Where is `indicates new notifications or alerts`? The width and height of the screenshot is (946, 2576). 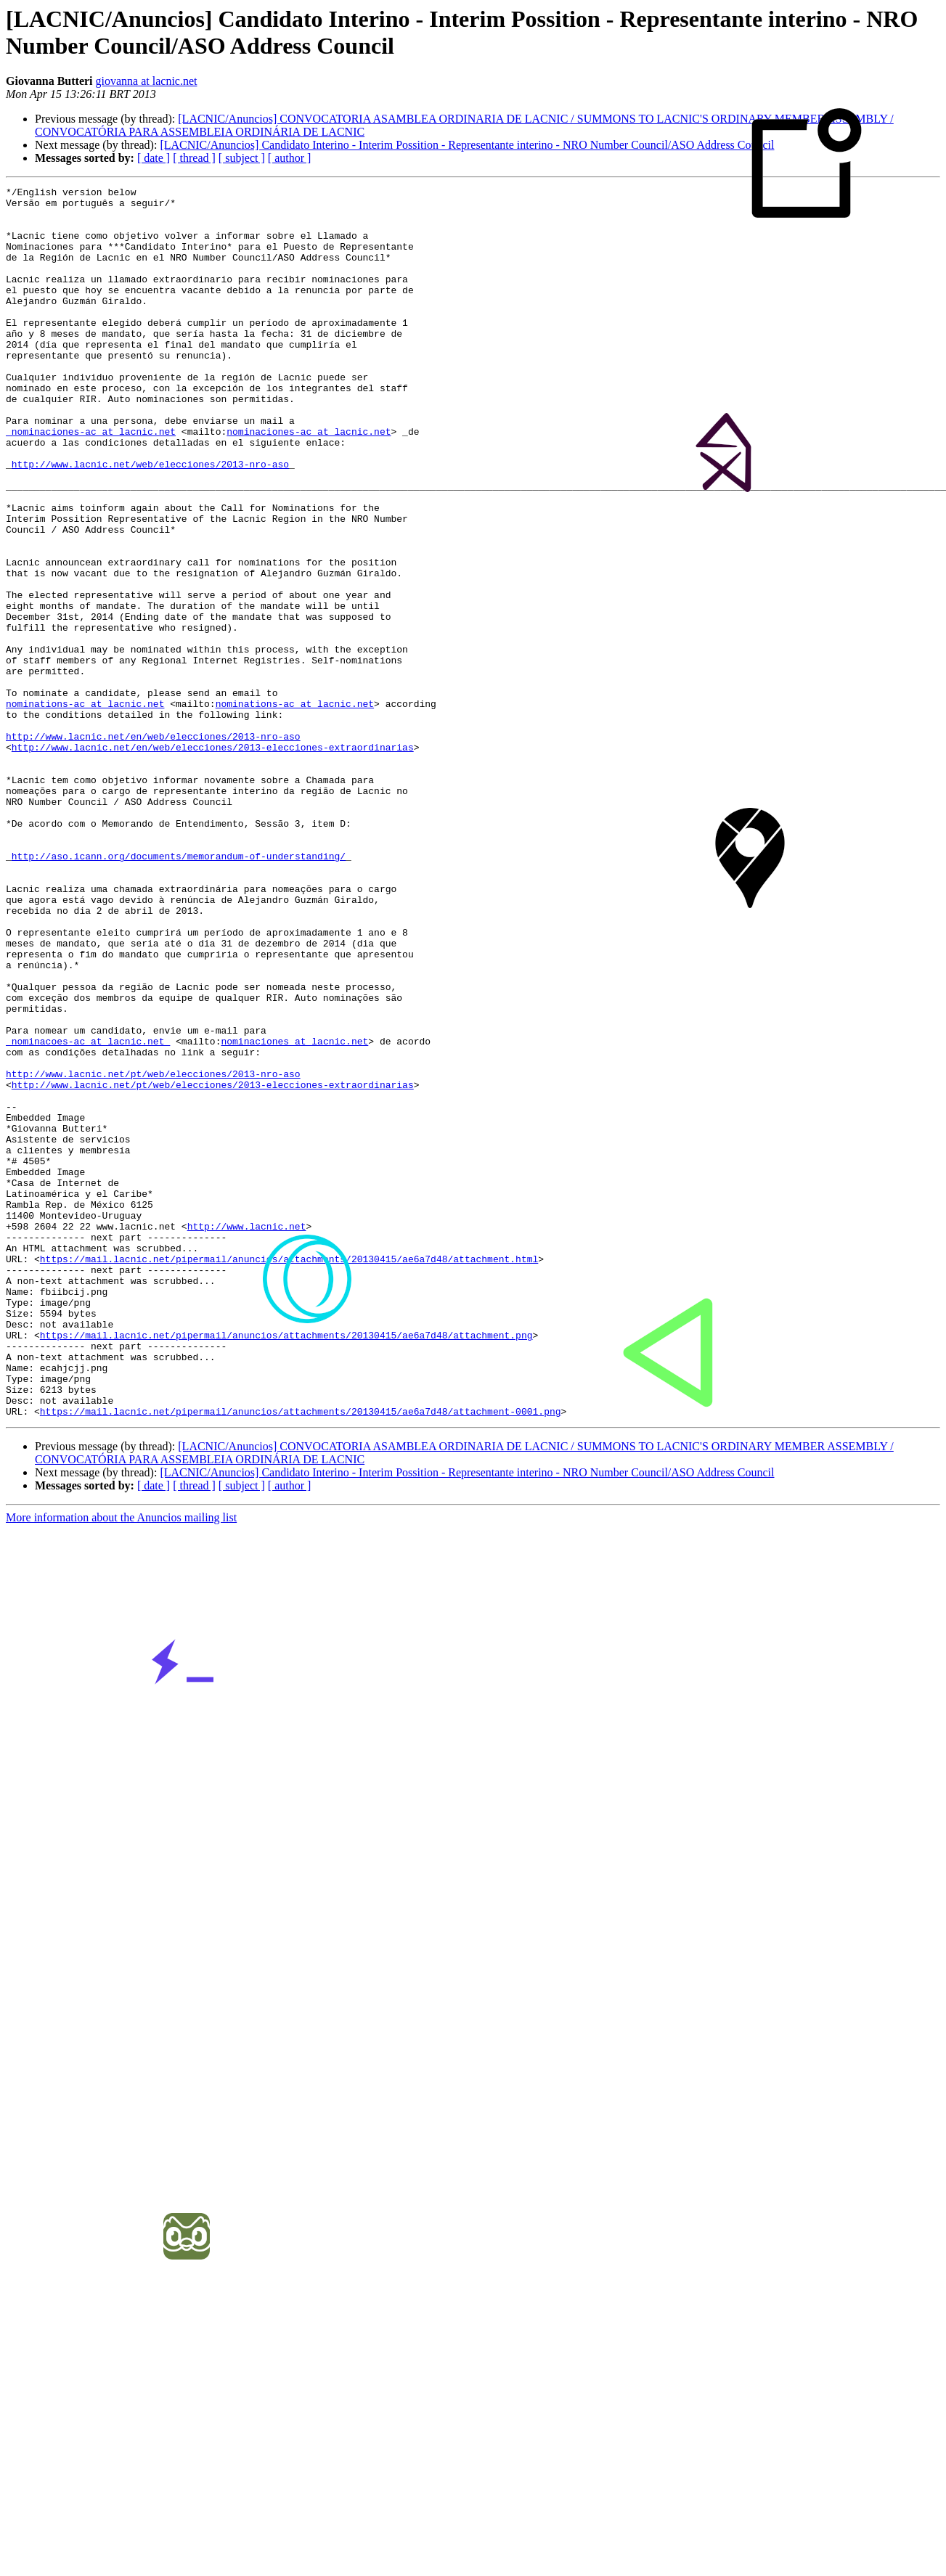 indicates new notifications or alerts is located at coordinates (801, 163).